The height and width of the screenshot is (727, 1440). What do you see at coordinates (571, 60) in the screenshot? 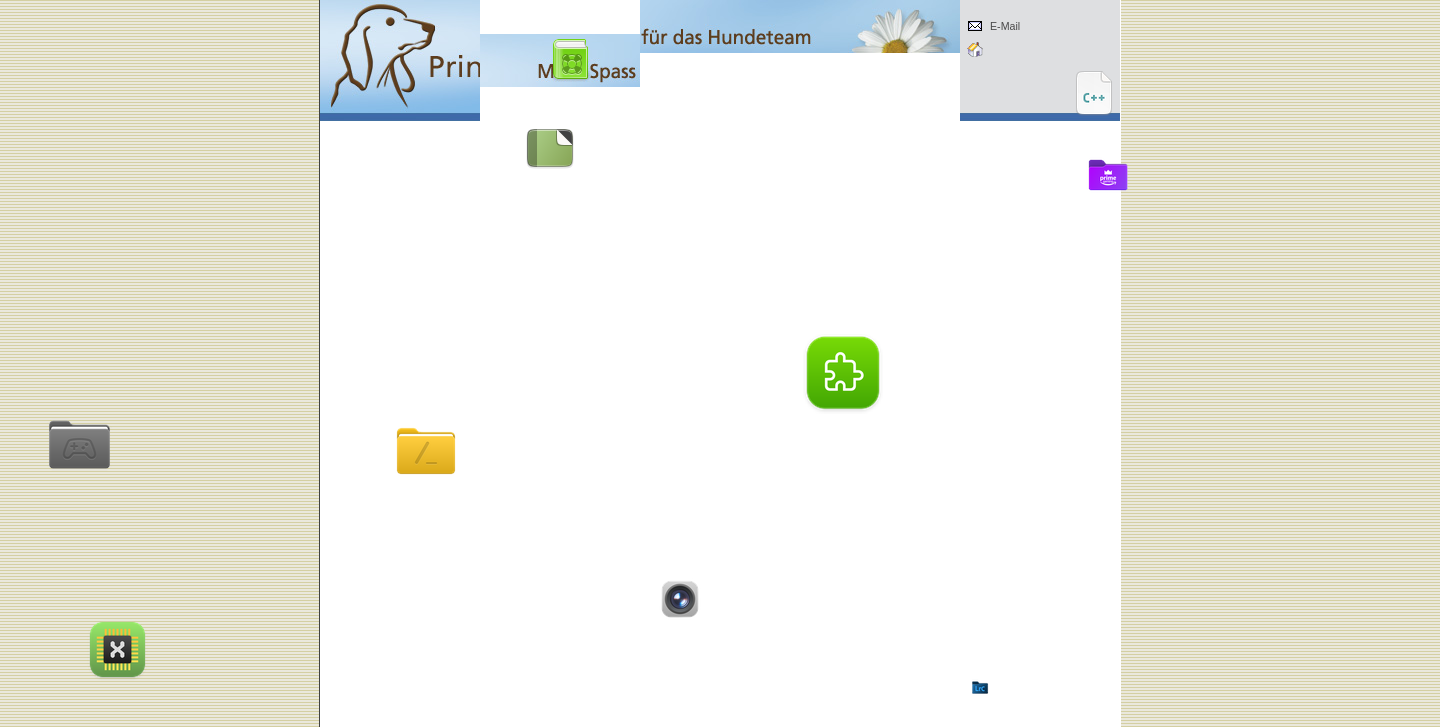
I see `access help documentation or user manual` at bounding box center [571, 60].